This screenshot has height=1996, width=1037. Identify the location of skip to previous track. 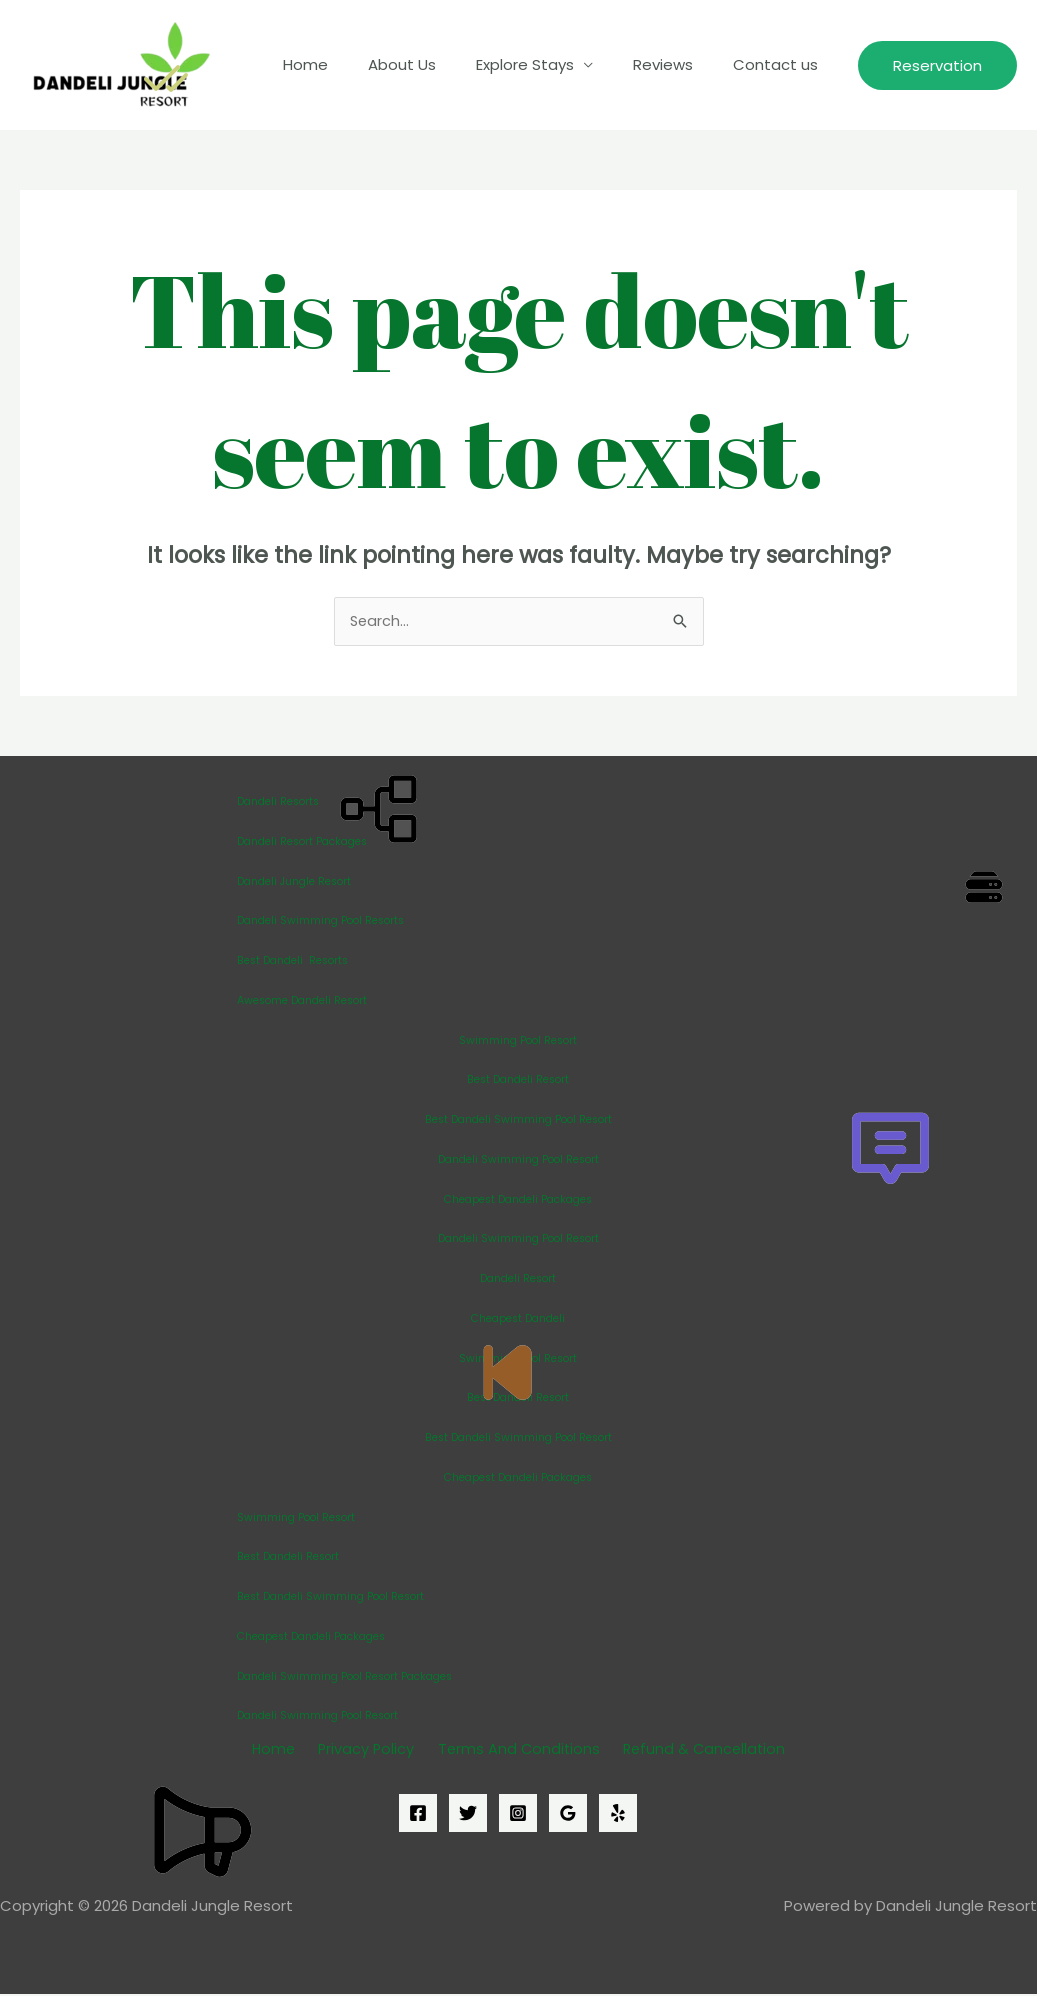
(506, 1372).